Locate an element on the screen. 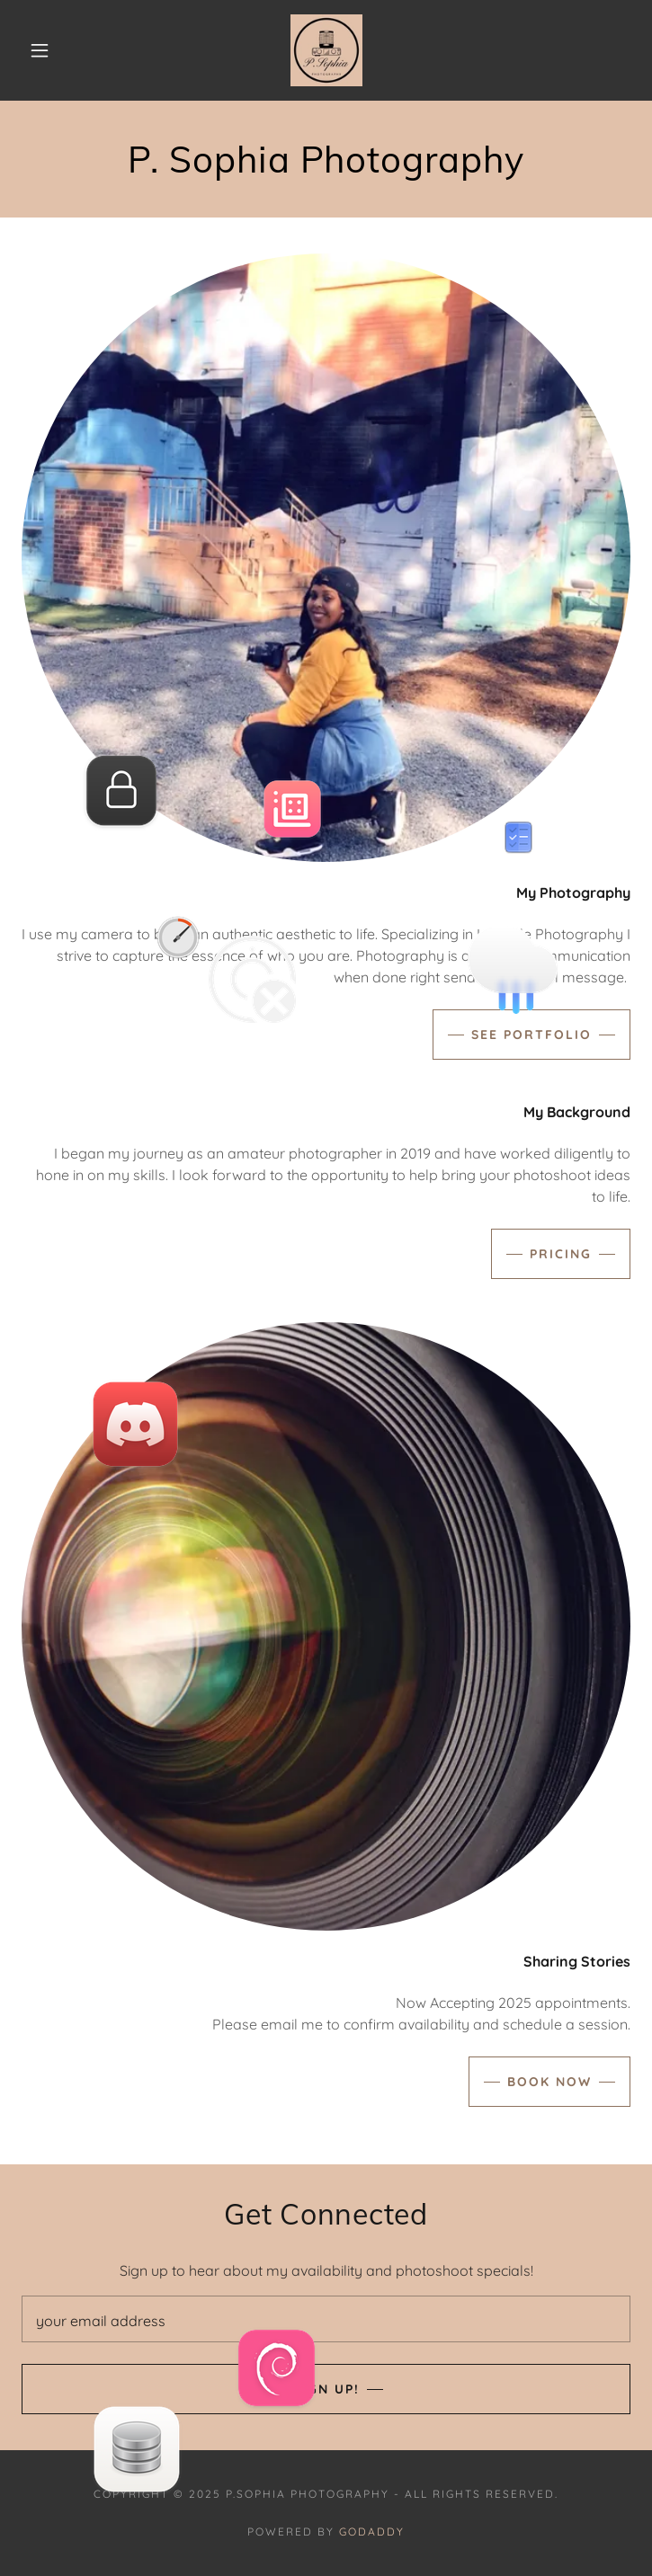  open ludusavi game save backup tool is located at coordinates (292, 809).